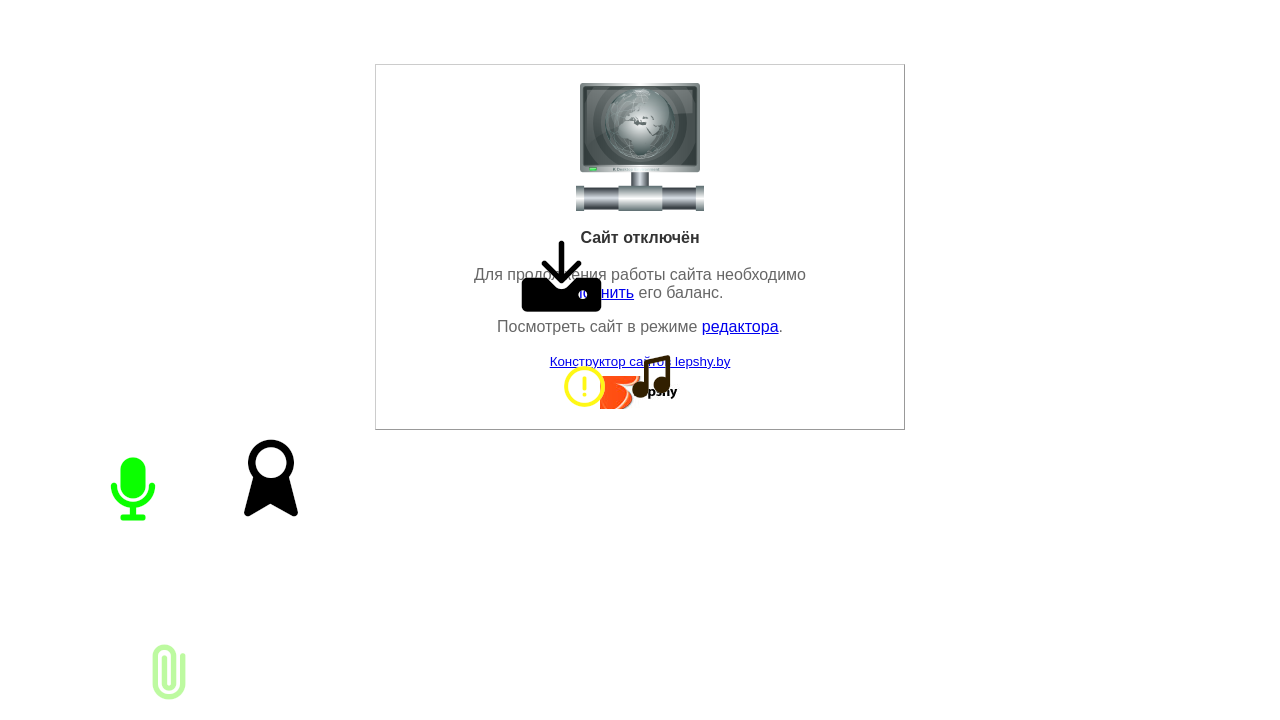  What do you see at coordinates (271, 478) in the screenshot?
I see `view achievements or awards` at bounding box center [271, 478].